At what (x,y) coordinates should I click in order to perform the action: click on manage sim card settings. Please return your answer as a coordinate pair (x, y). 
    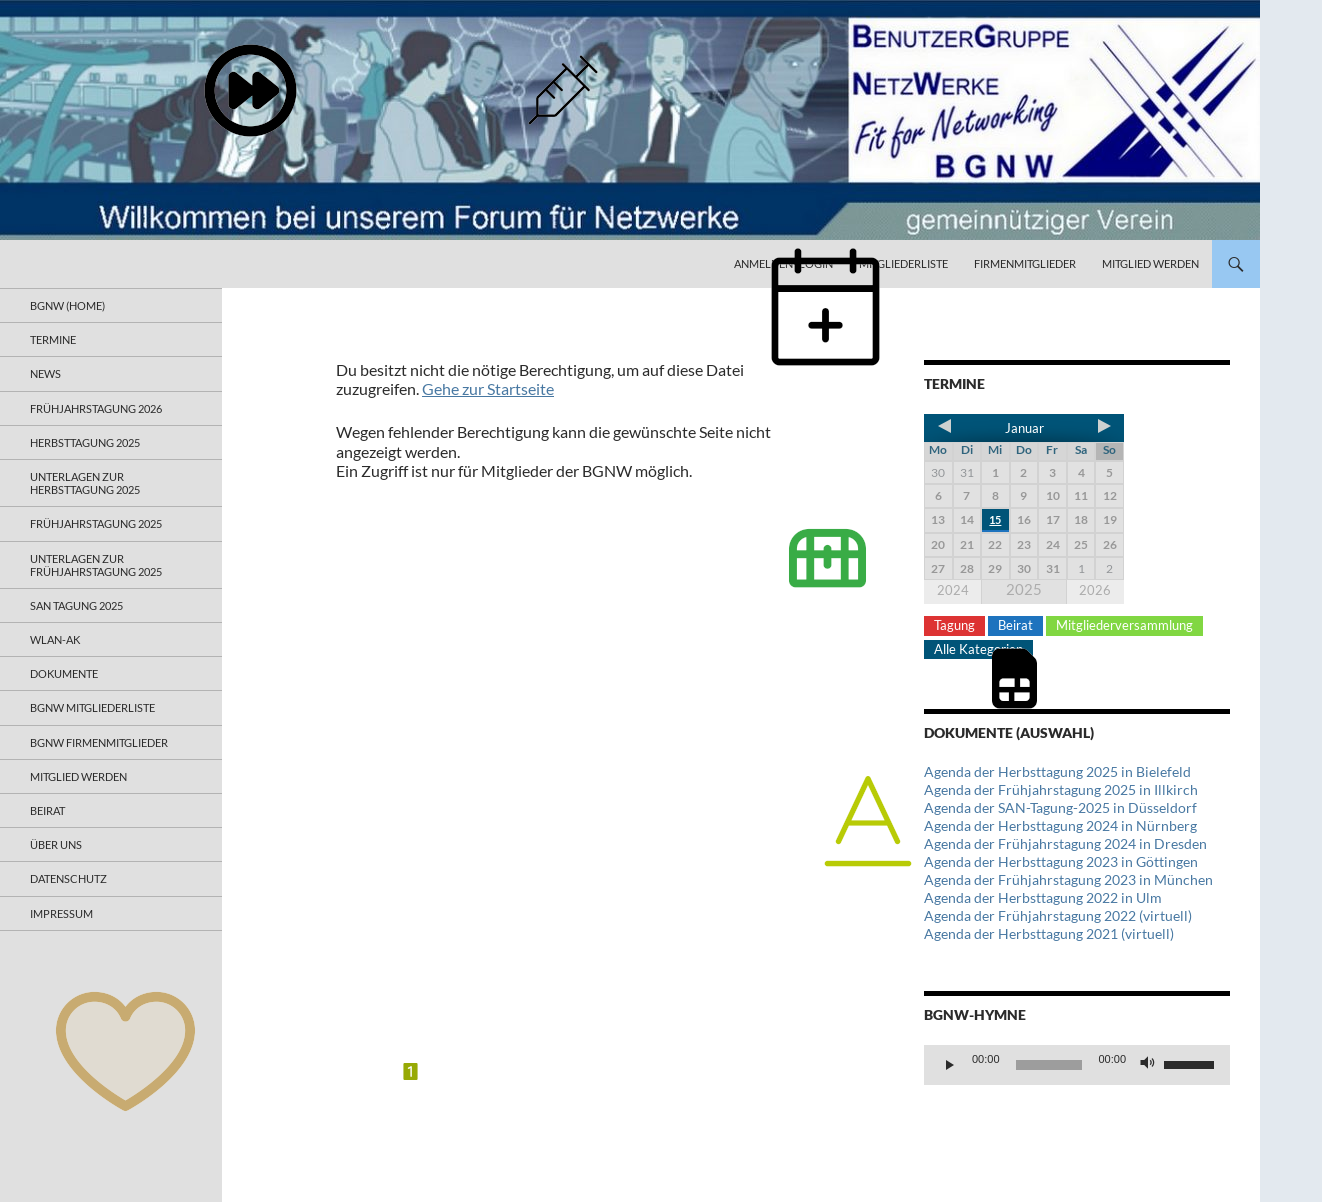
    Looking at the image, I should click on (1014, 678).